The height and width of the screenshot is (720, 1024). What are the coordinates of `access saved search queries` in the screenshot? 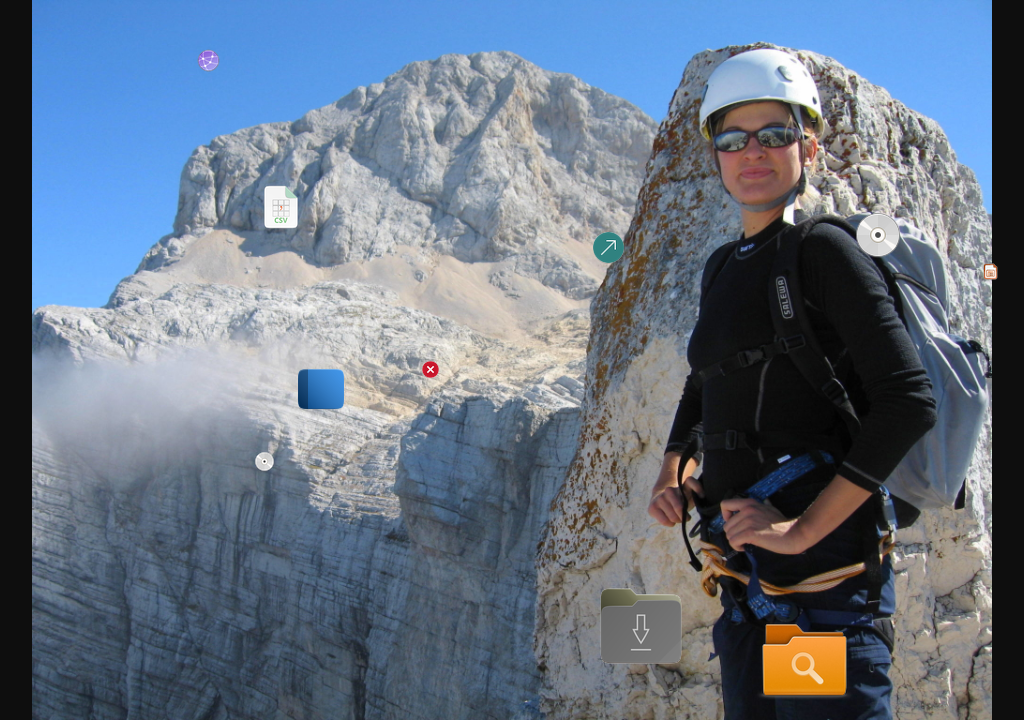 It's located at (804, 664).